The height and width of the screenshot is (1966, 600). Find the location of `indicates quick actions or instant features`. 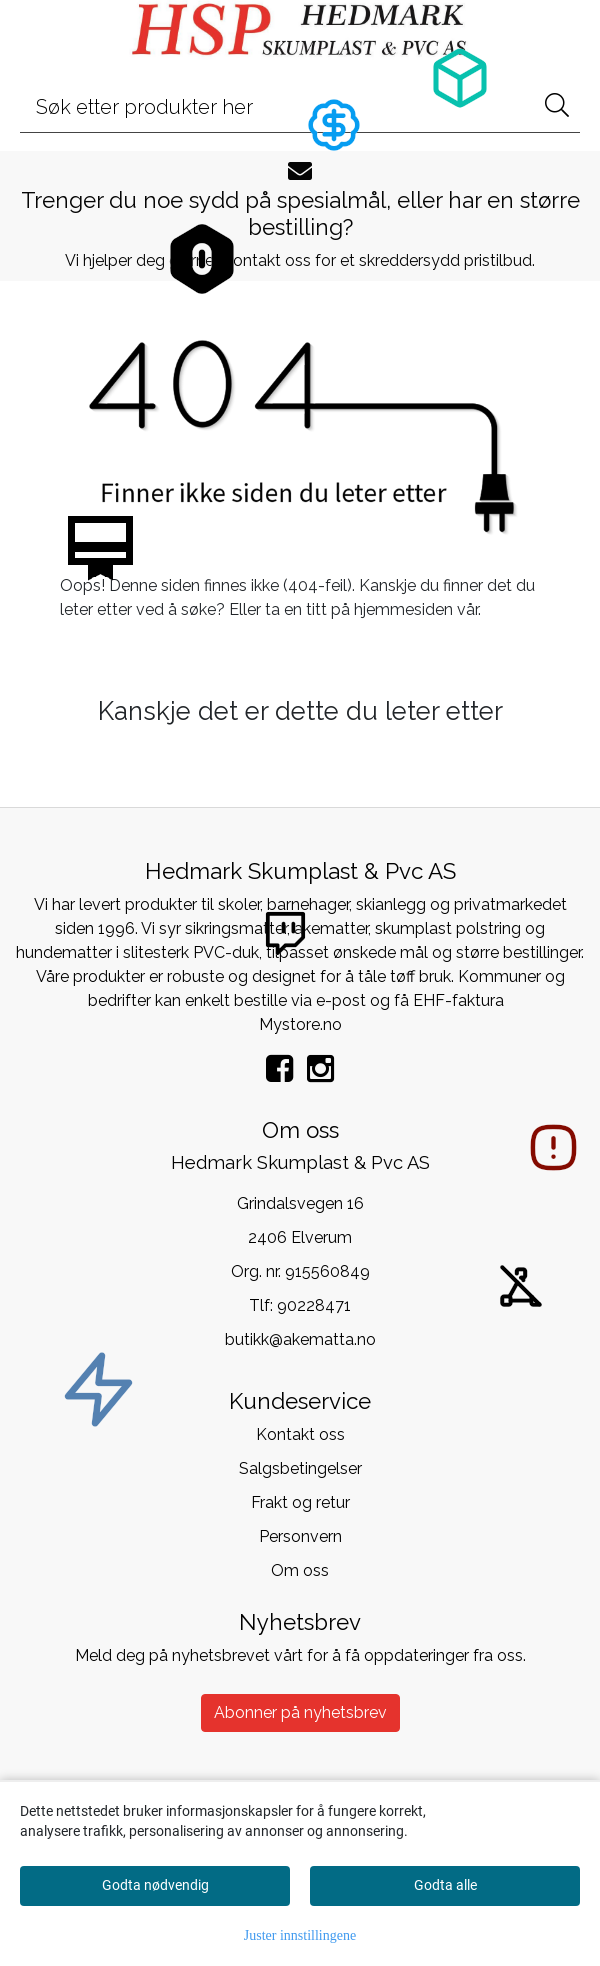

indicates quick actions or instant features is located at coordinates (98, 1389).